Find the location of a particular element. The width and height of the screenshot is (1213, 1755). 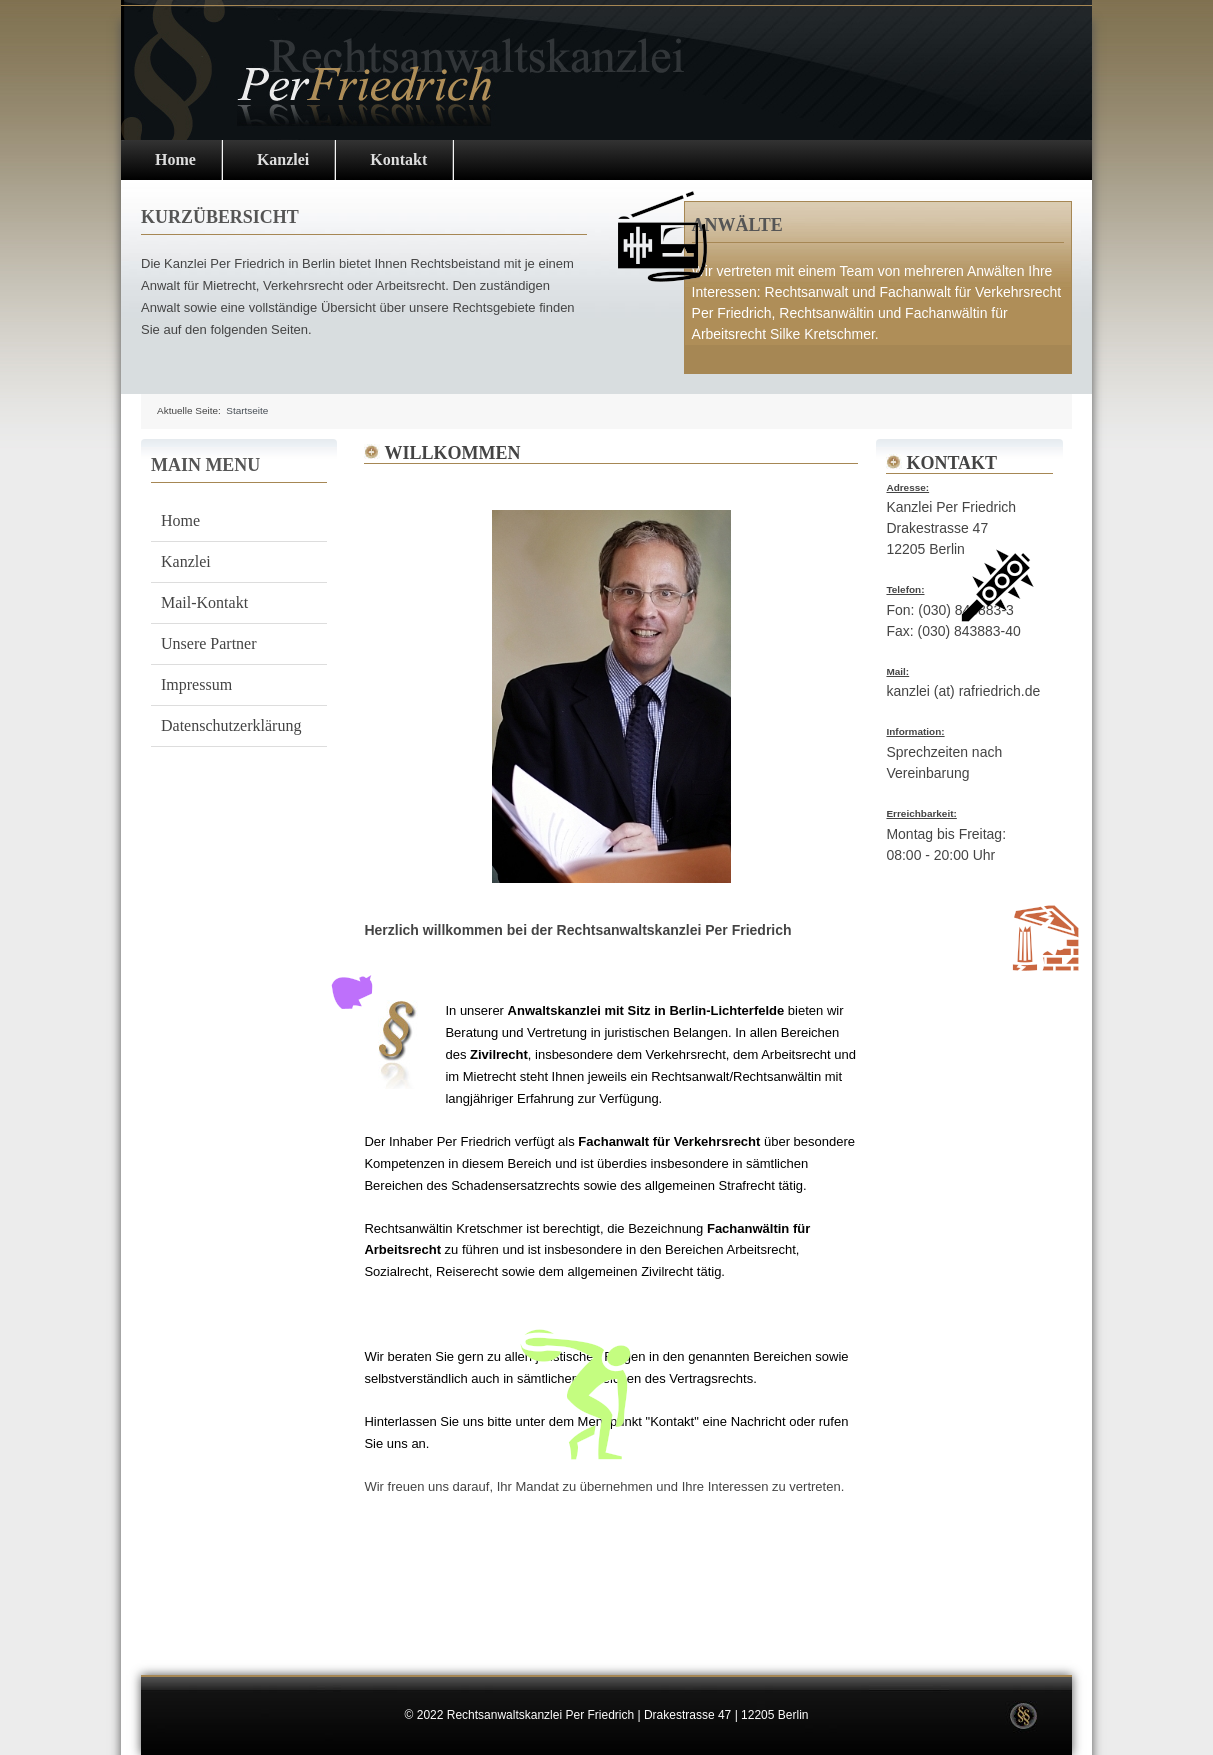

access radio or audio streaming features is located at coordinates (662, 236).